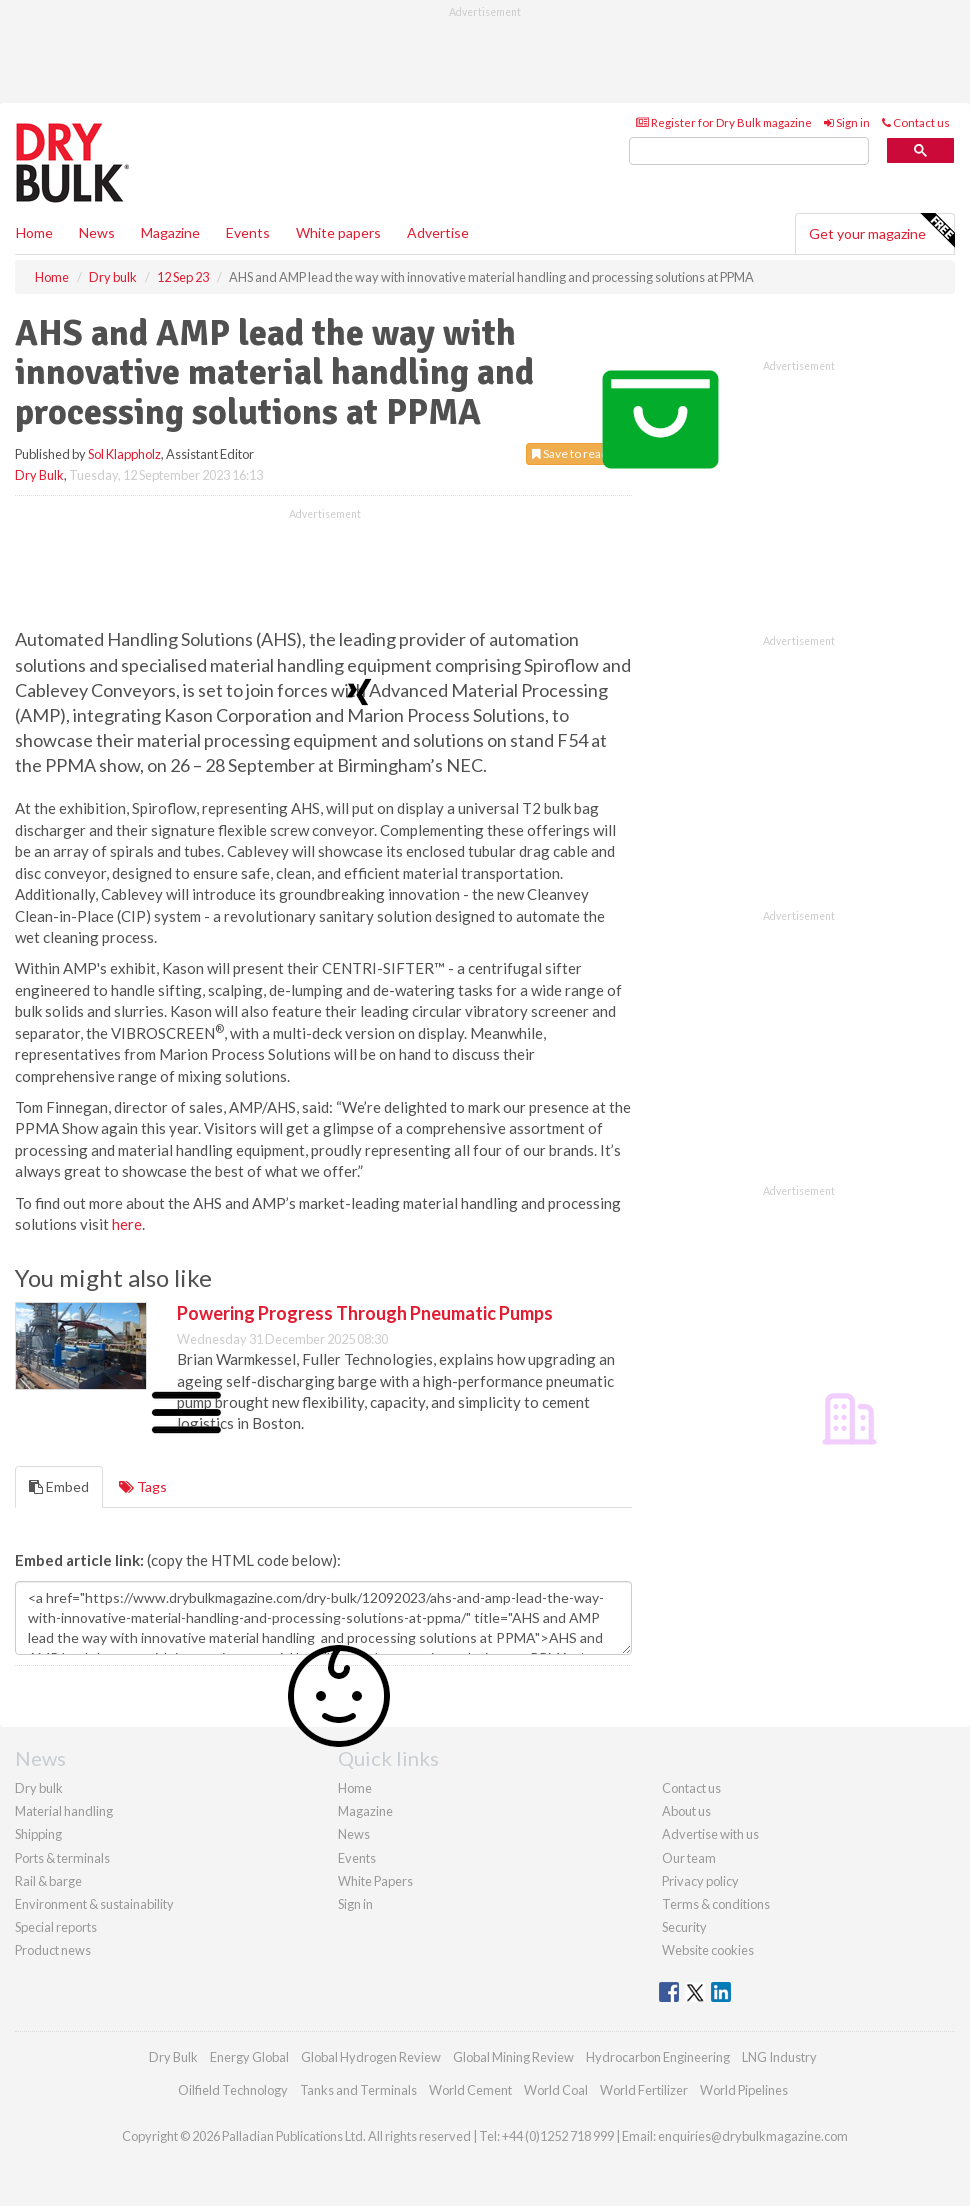 Image resolution: width=970 pixels, height=2206 pixels. Describe the element at coordinates (660, 419) in the screenshot. I see `view your shopping cart` at that location.